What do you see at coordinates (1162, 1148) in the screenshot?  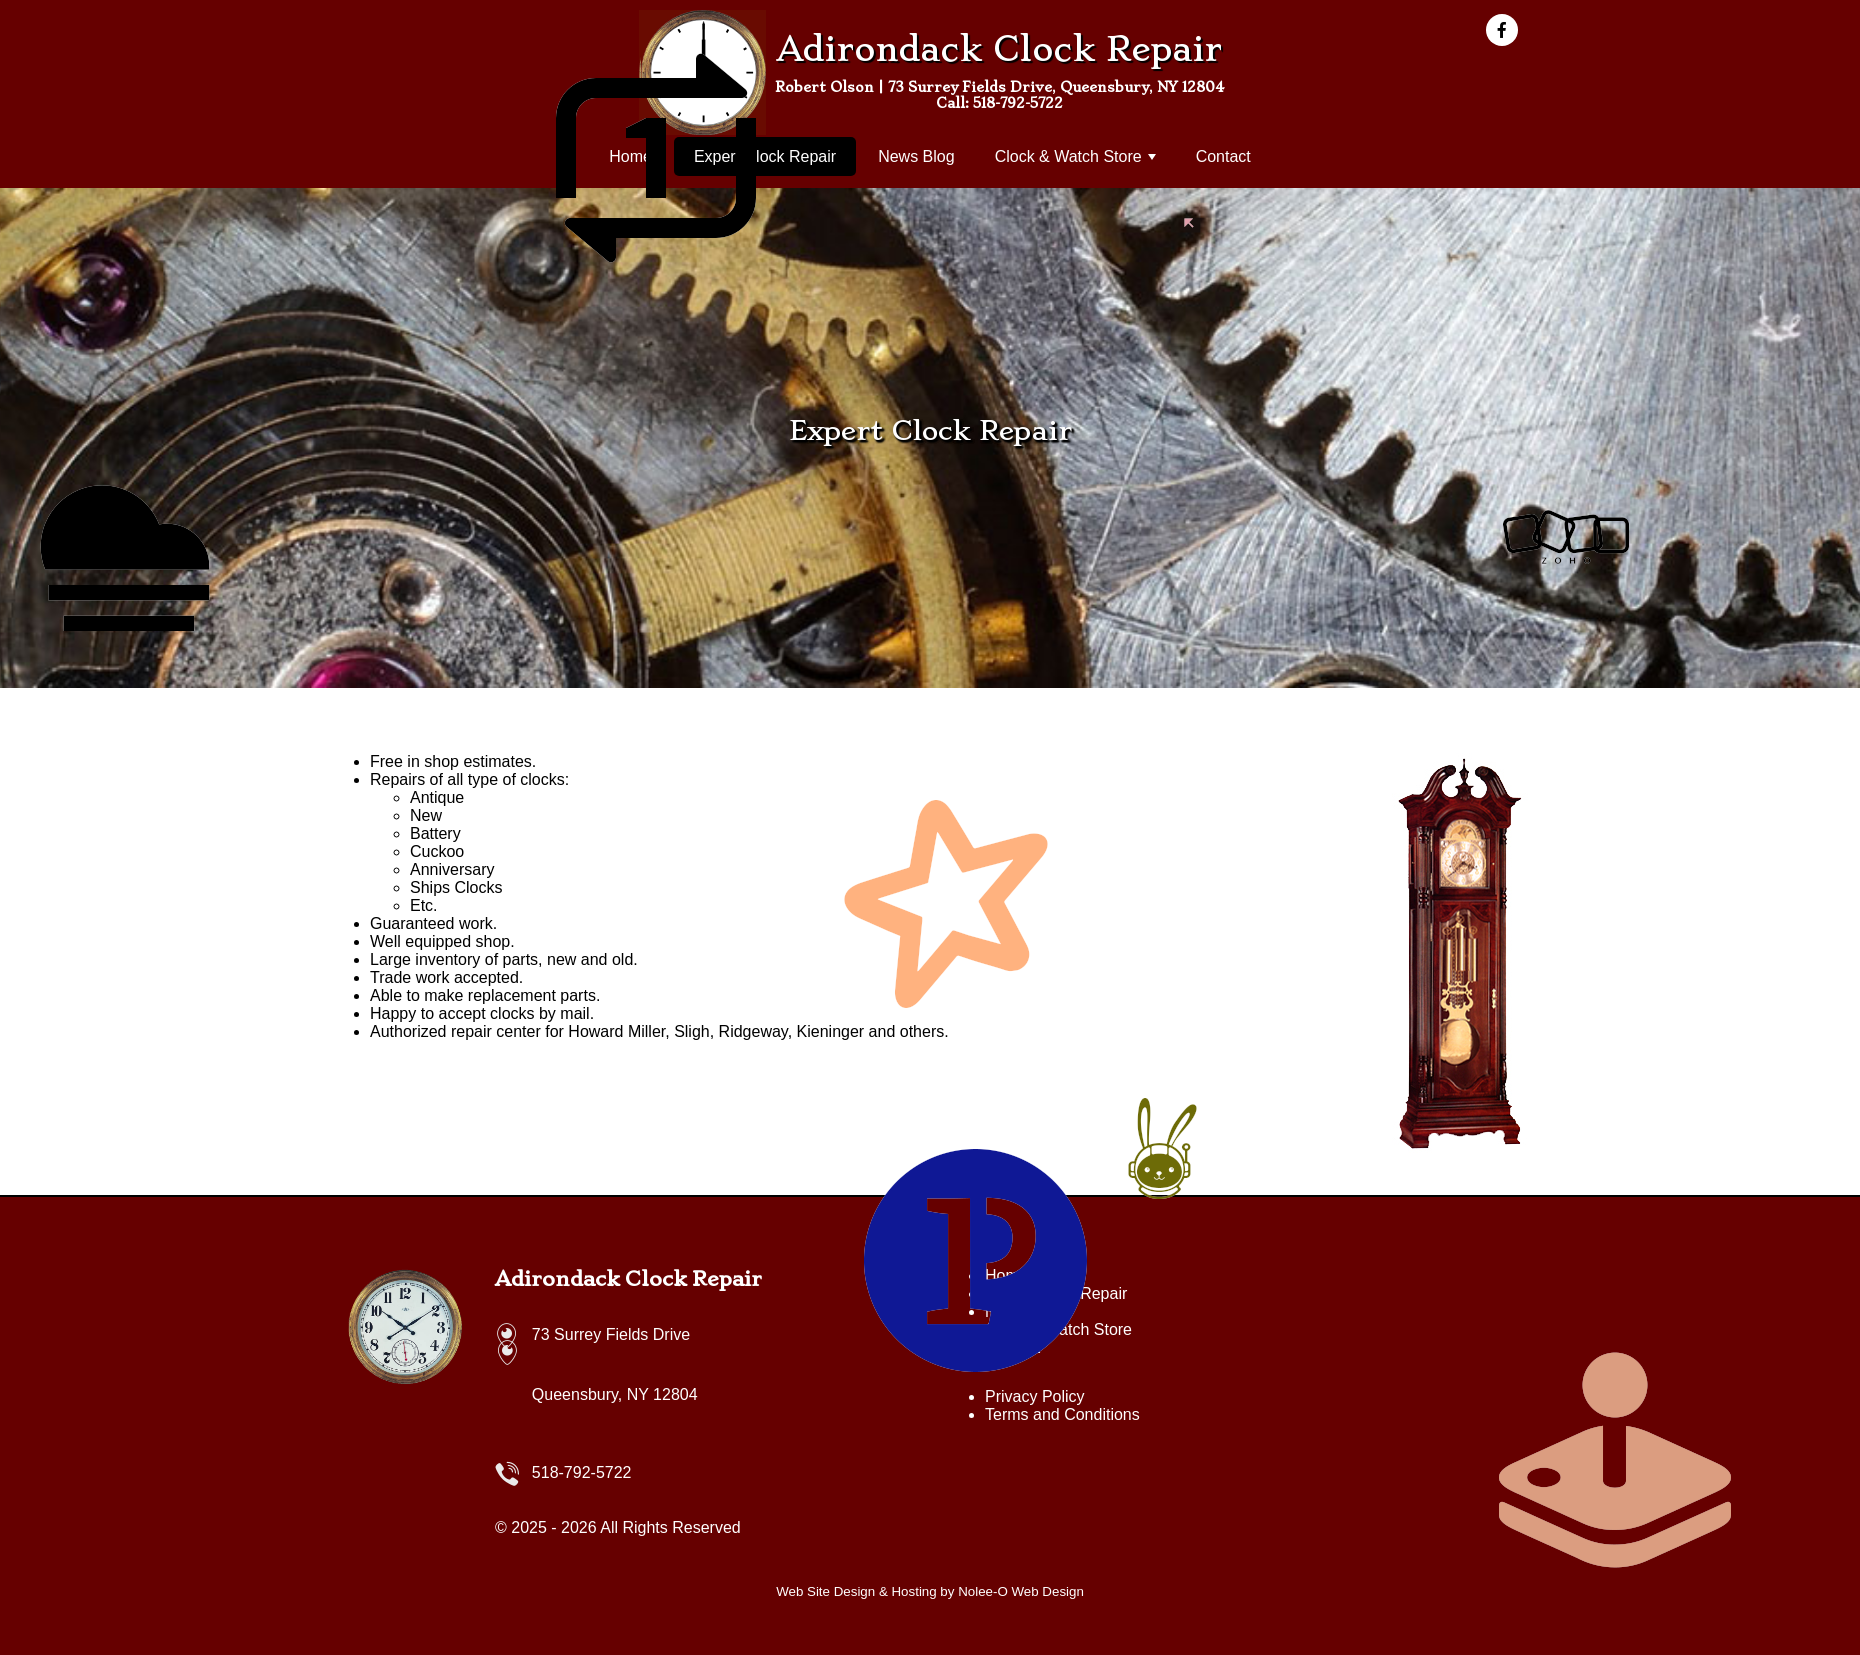 I see `trino distributed SQL query engine logo` at bounding box center [1162, 1148].